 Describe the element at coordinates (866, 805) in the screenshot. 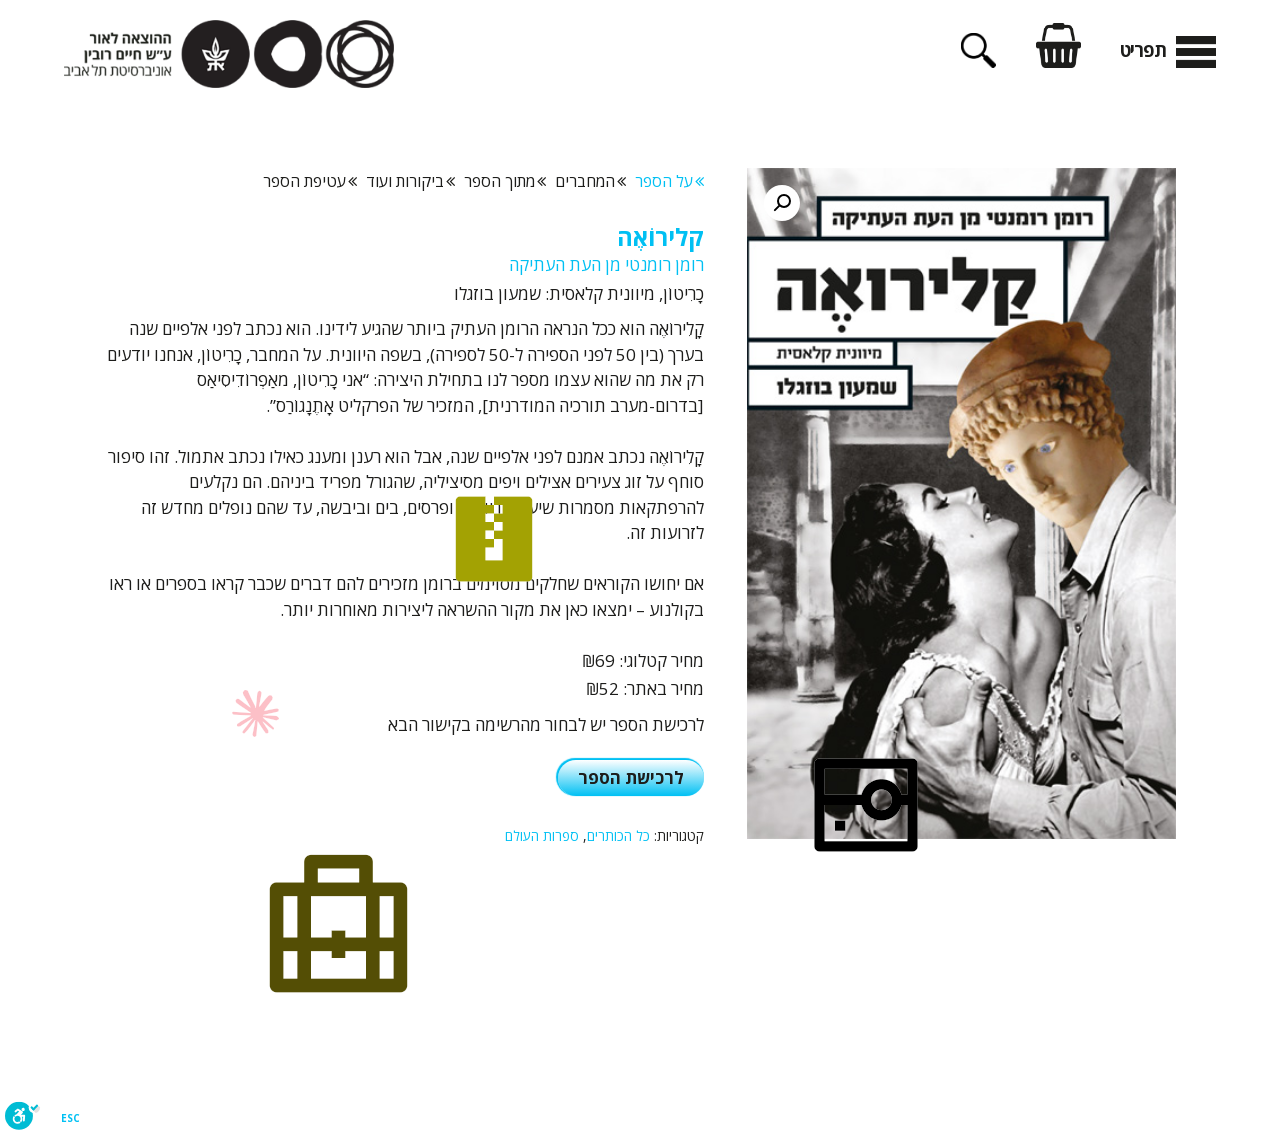

I see `start a presentation or slideshow` at that location.